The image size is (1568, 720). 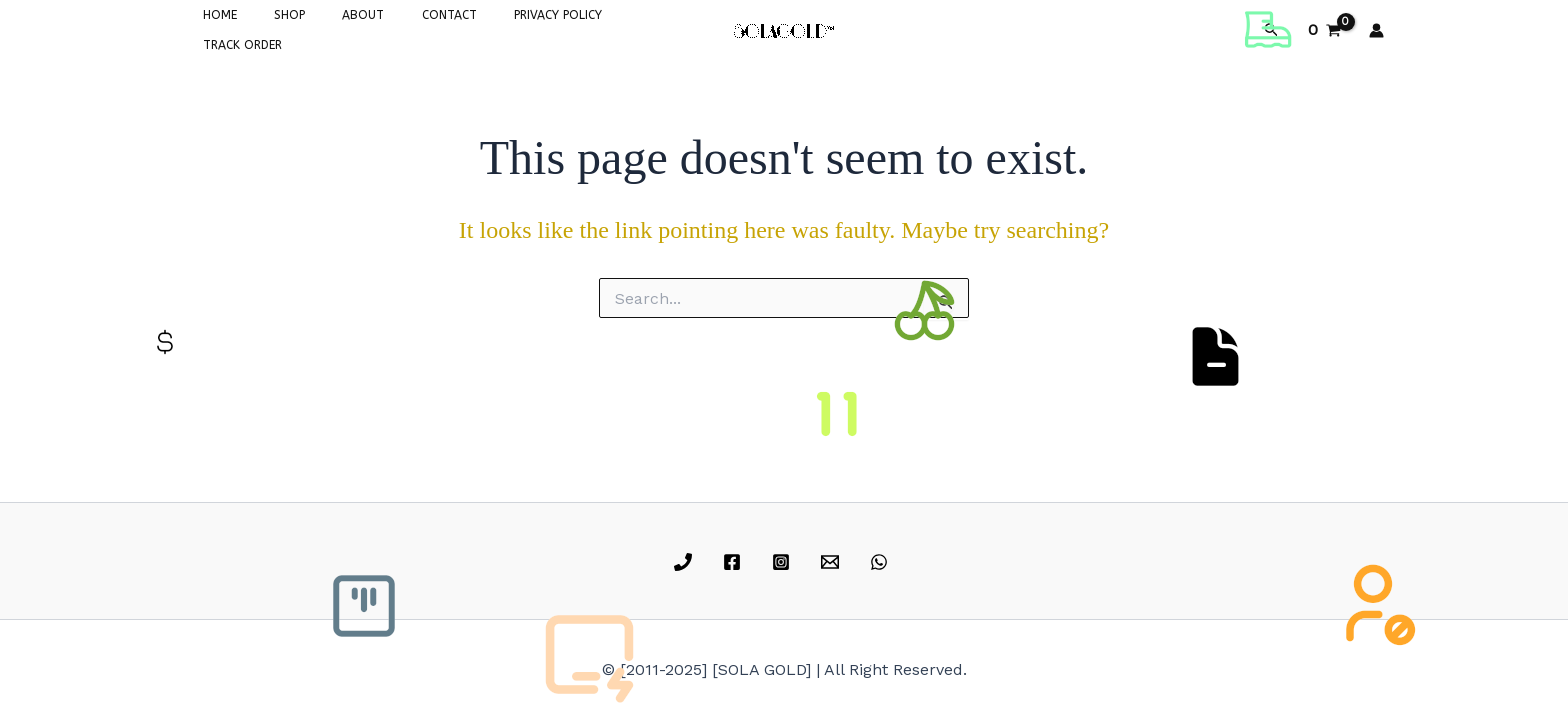 I want to click on remove content from a document, so click(x=1215, y=356).